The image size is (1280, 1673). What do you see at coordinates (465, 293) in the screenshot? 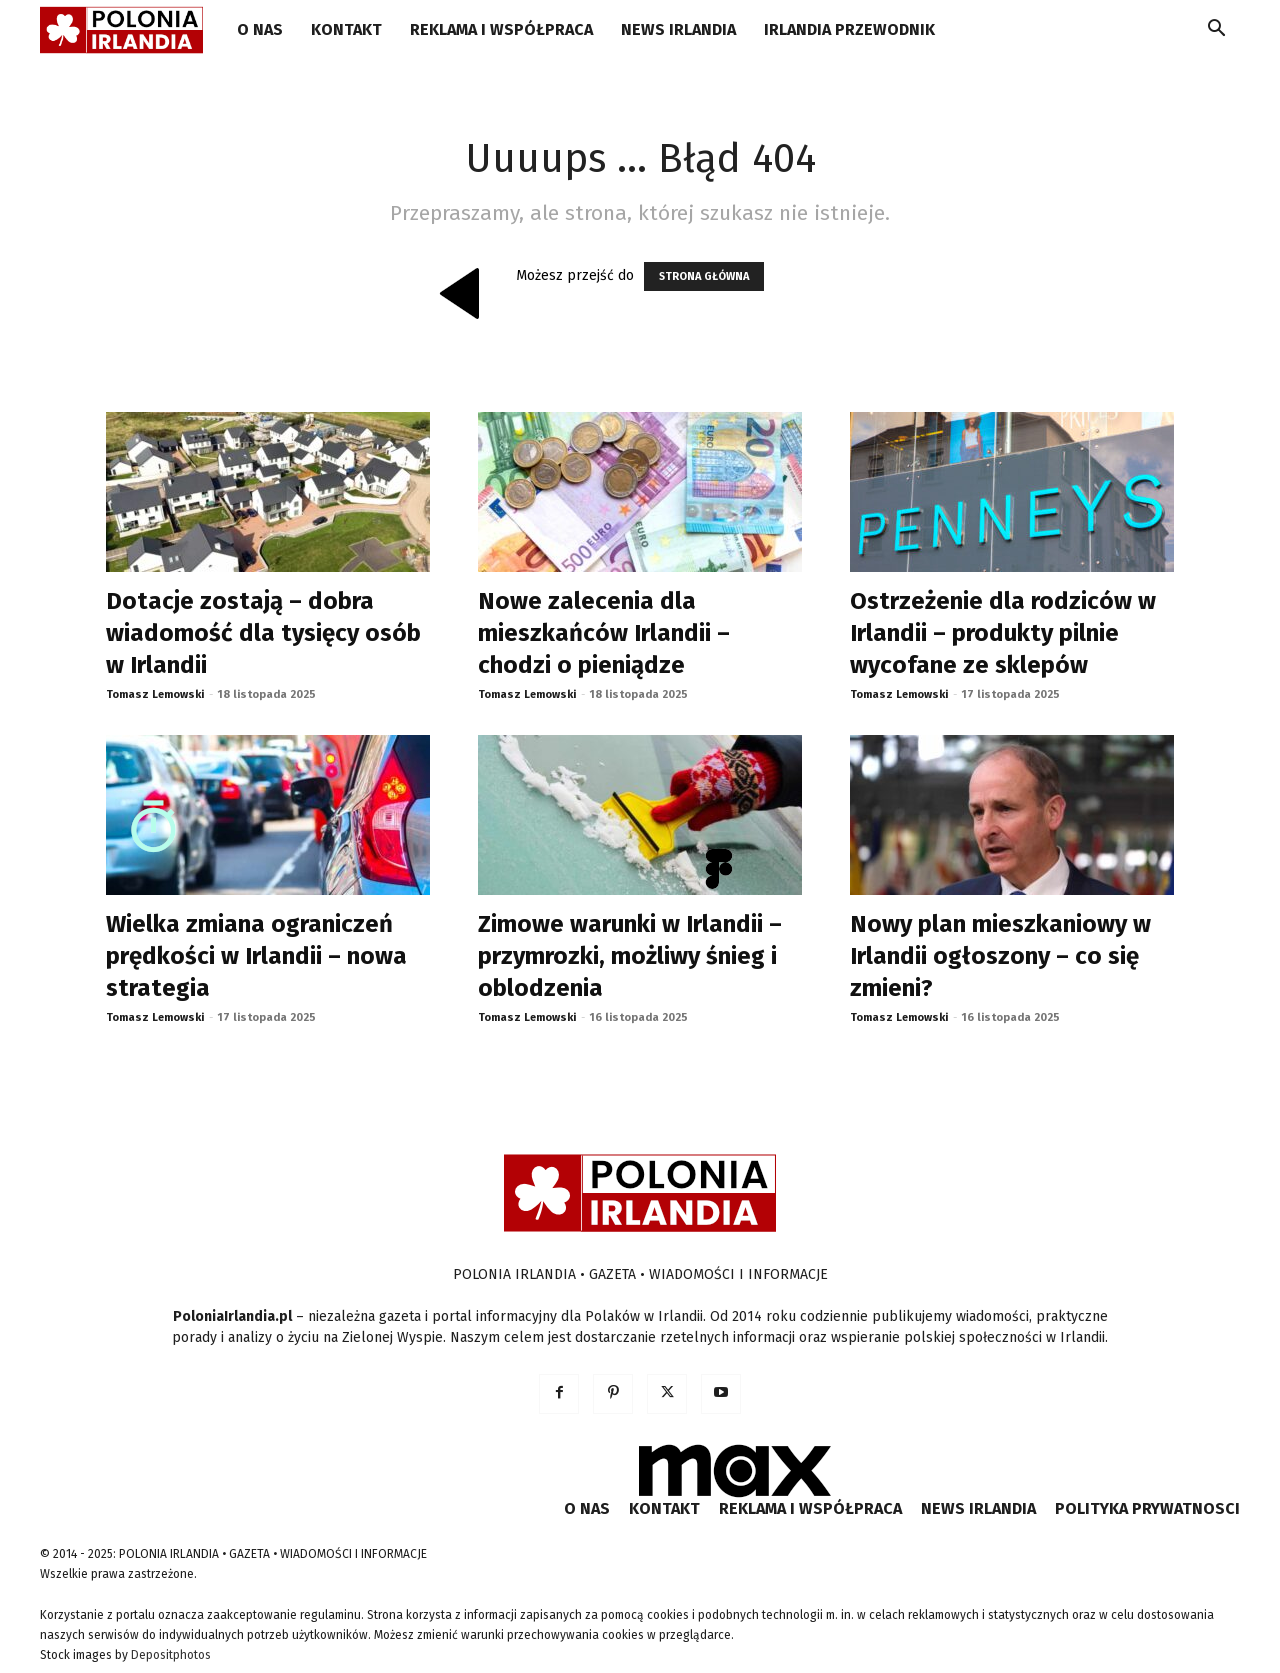
I see `play media in reverse` at bounding box center [465, 293].